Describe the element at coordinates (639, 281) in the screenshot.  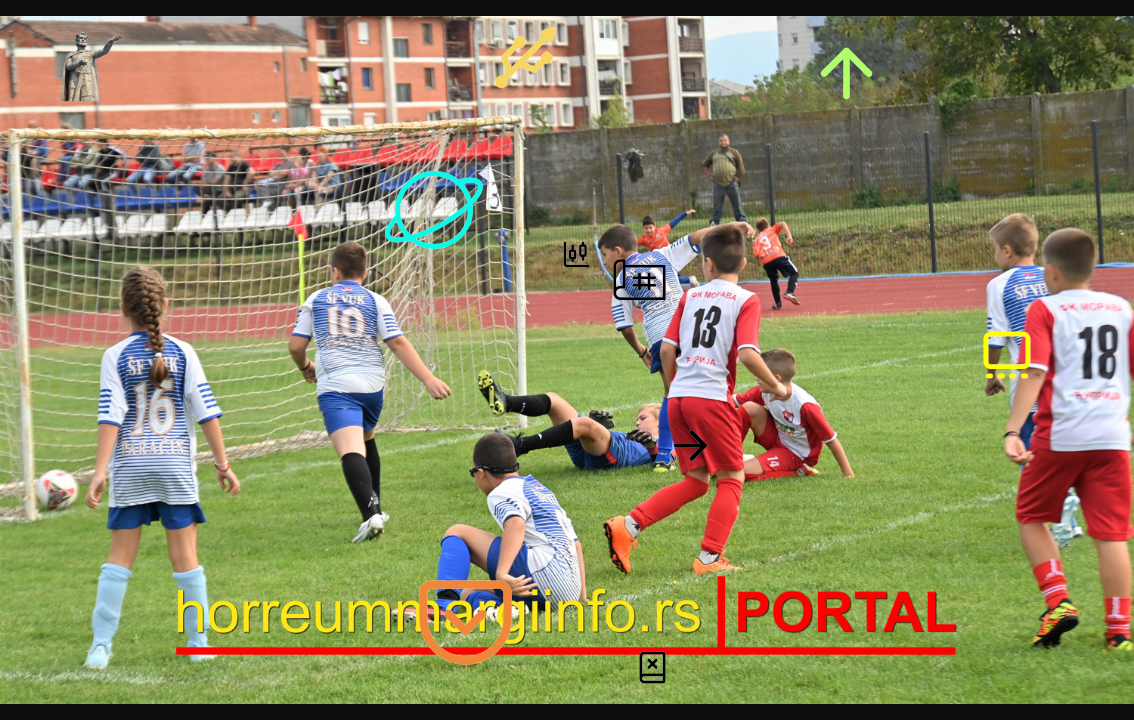
I see `view project blueprints or technical plans` at that location.